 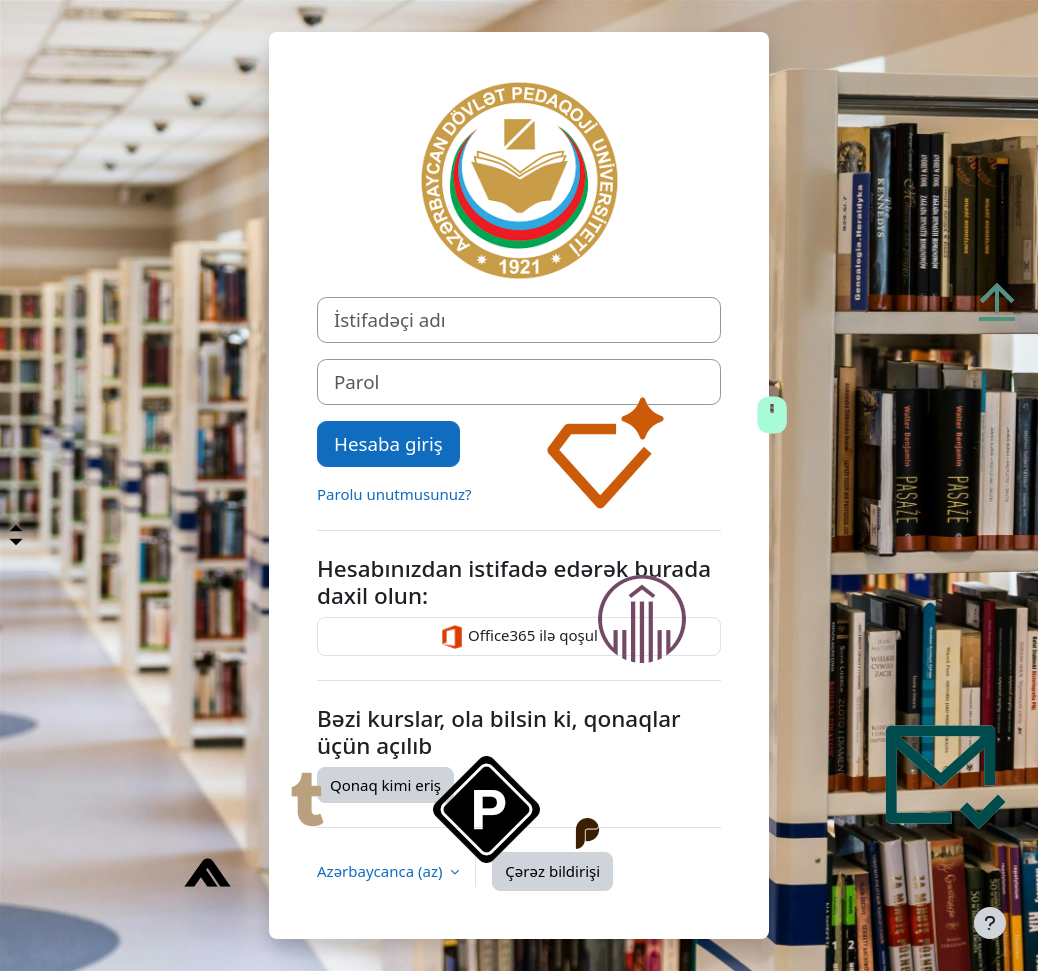 I want to click on boehringer ingelheim company logo, so click(x=642, y=619).